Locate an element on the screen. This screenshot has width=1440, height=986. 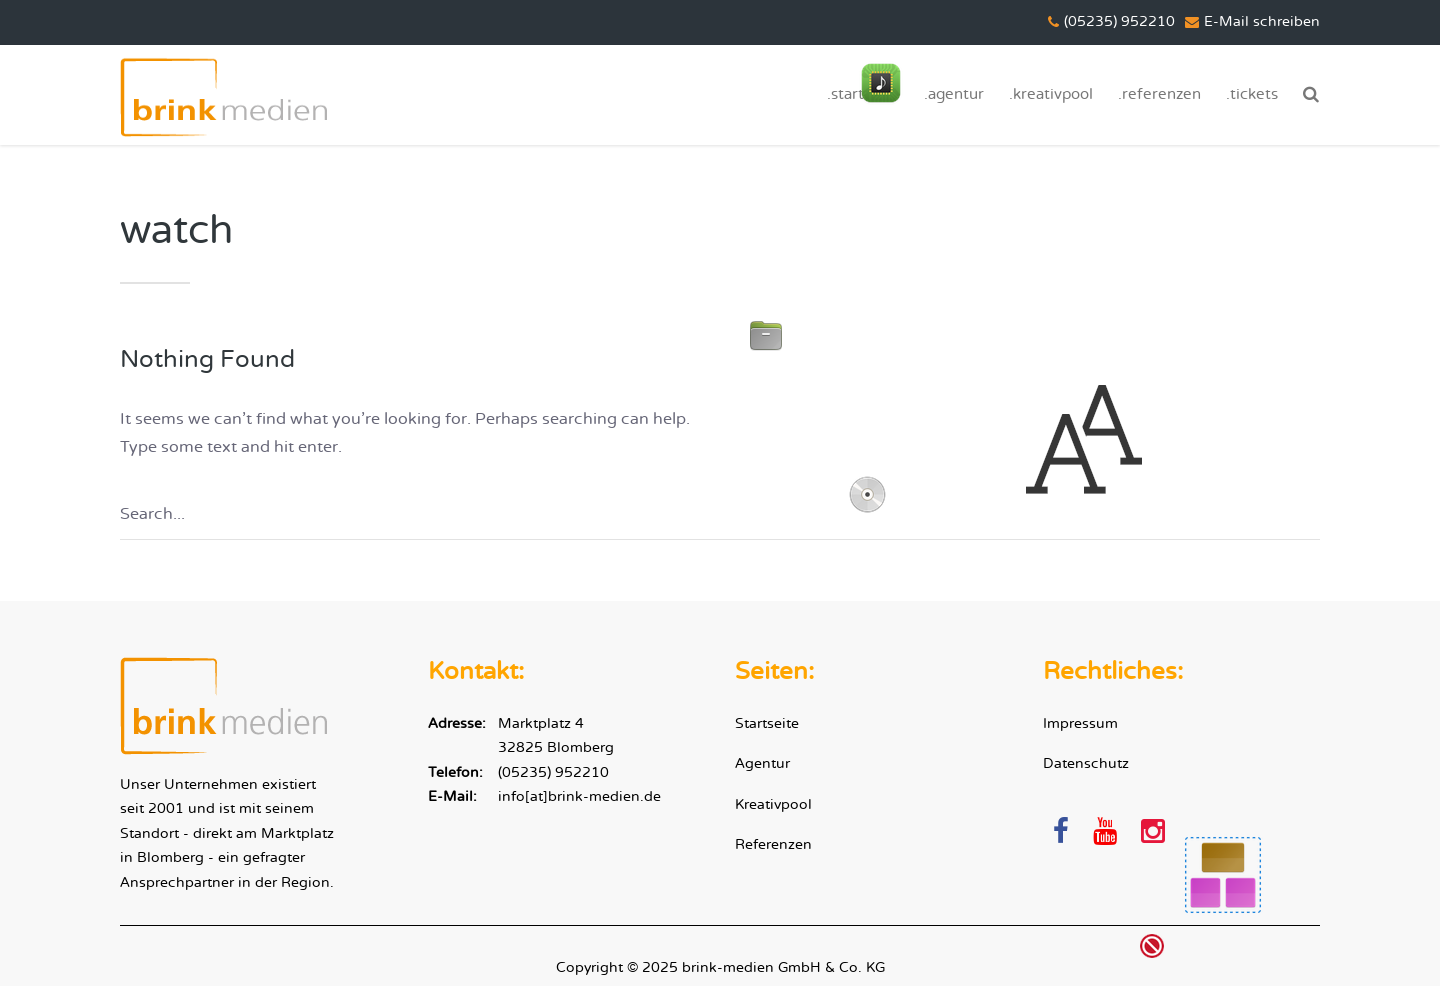
access font settings and typography options is located at coordinates (1084, 443).